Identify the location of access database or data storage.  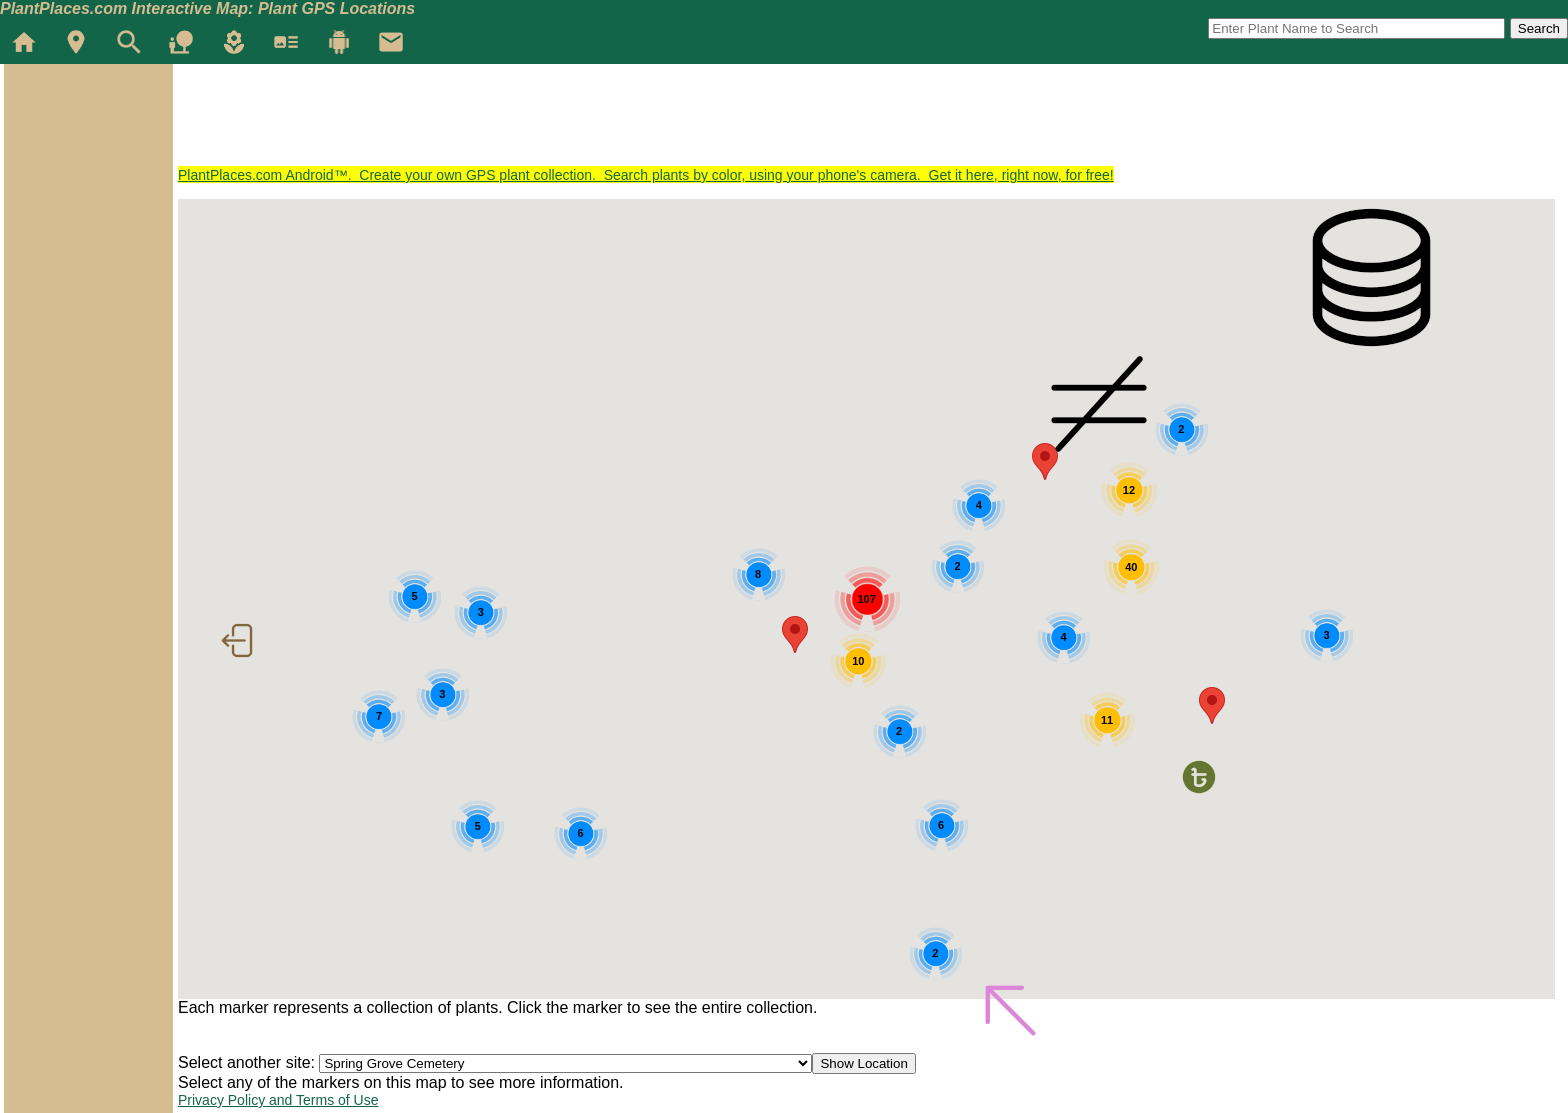
(1371, 277).